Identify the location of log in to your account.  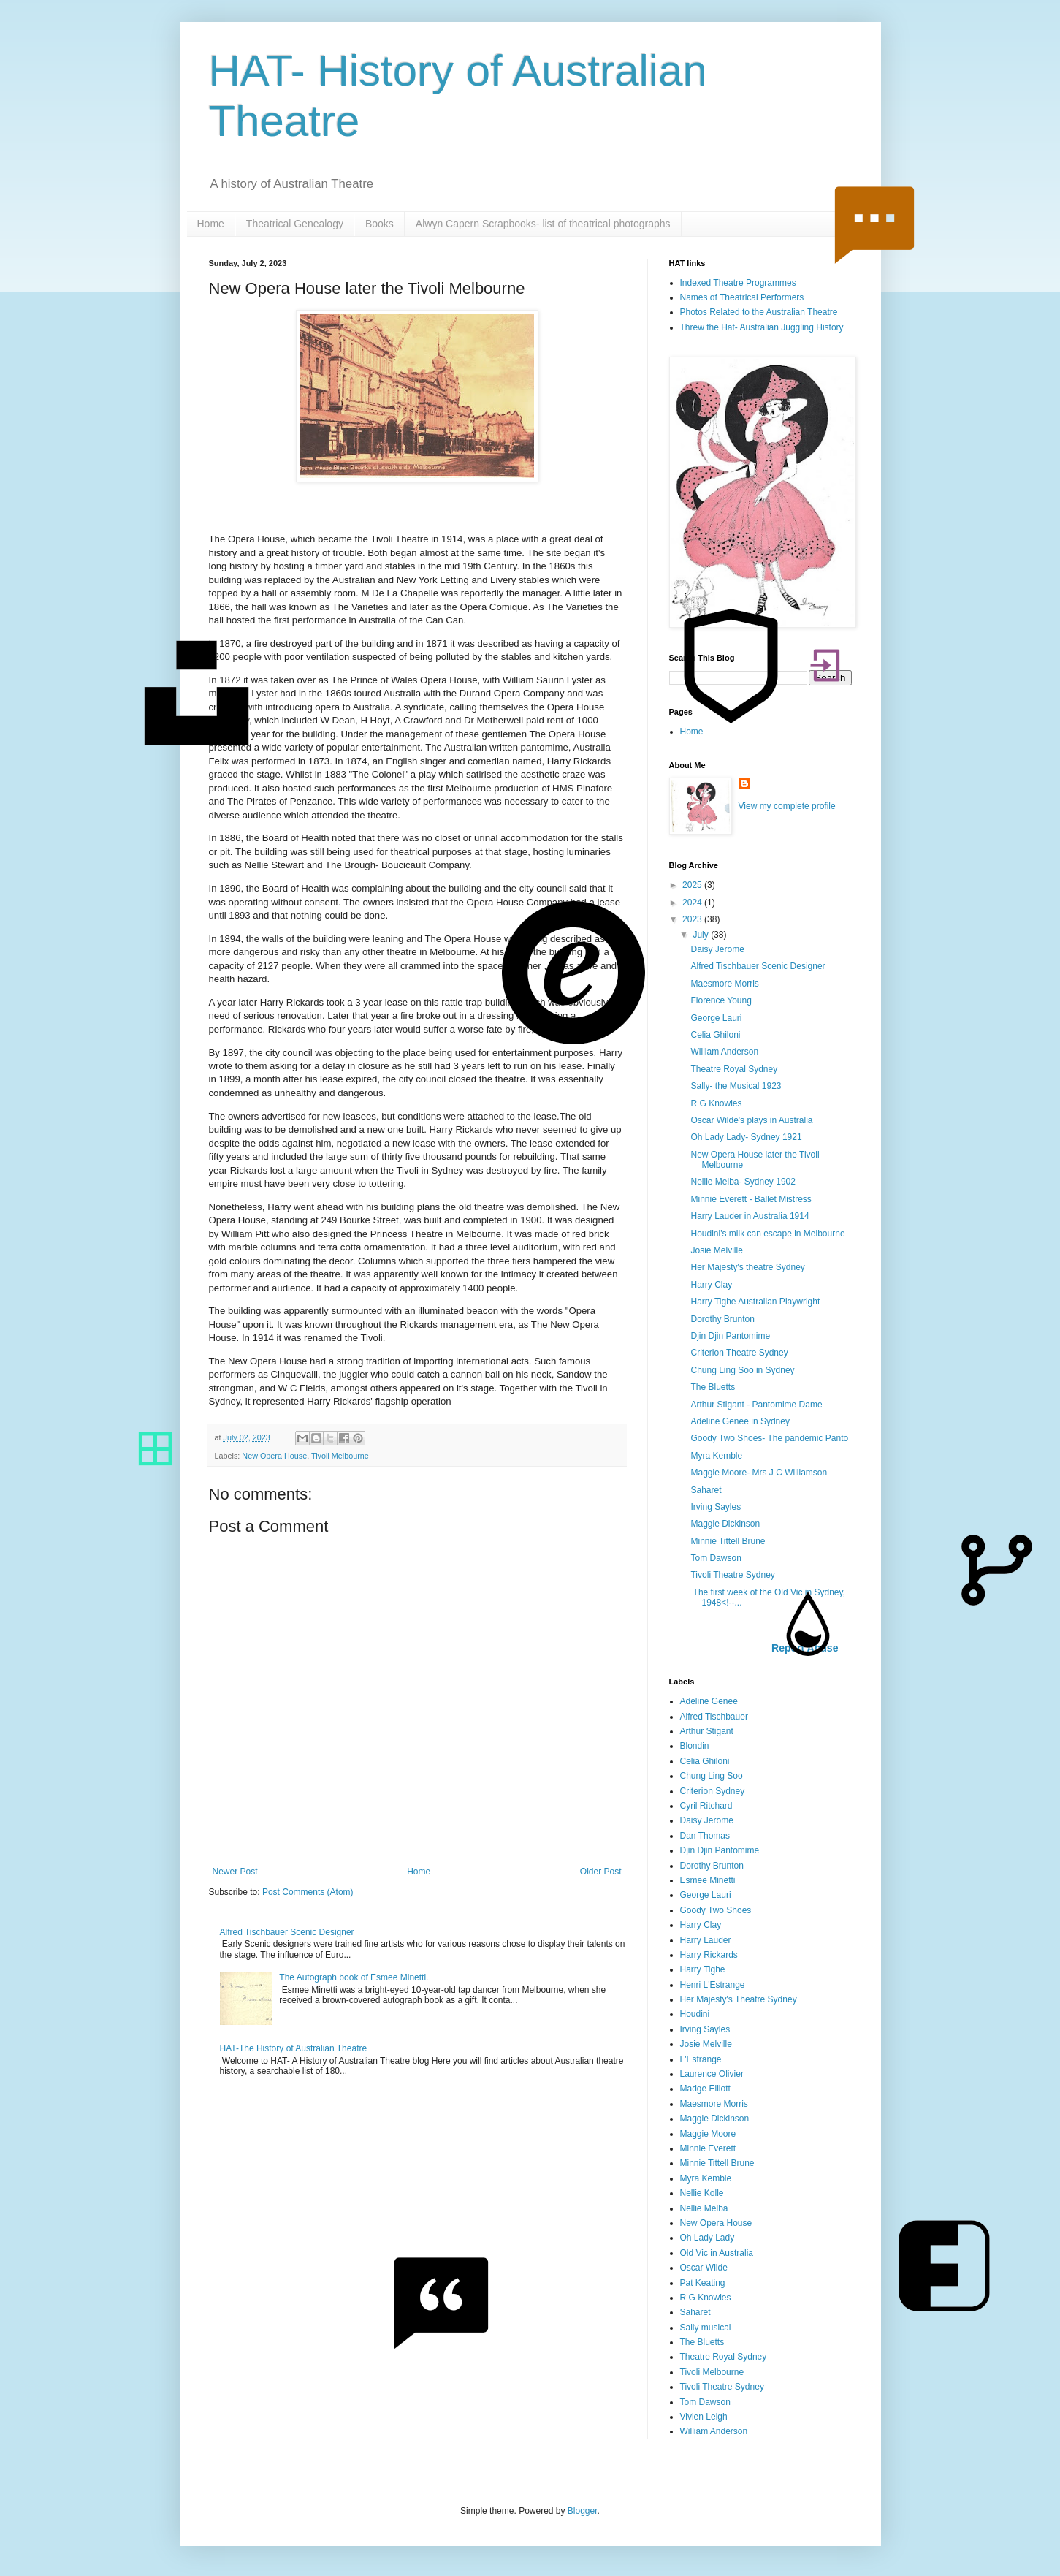
(826, 665).